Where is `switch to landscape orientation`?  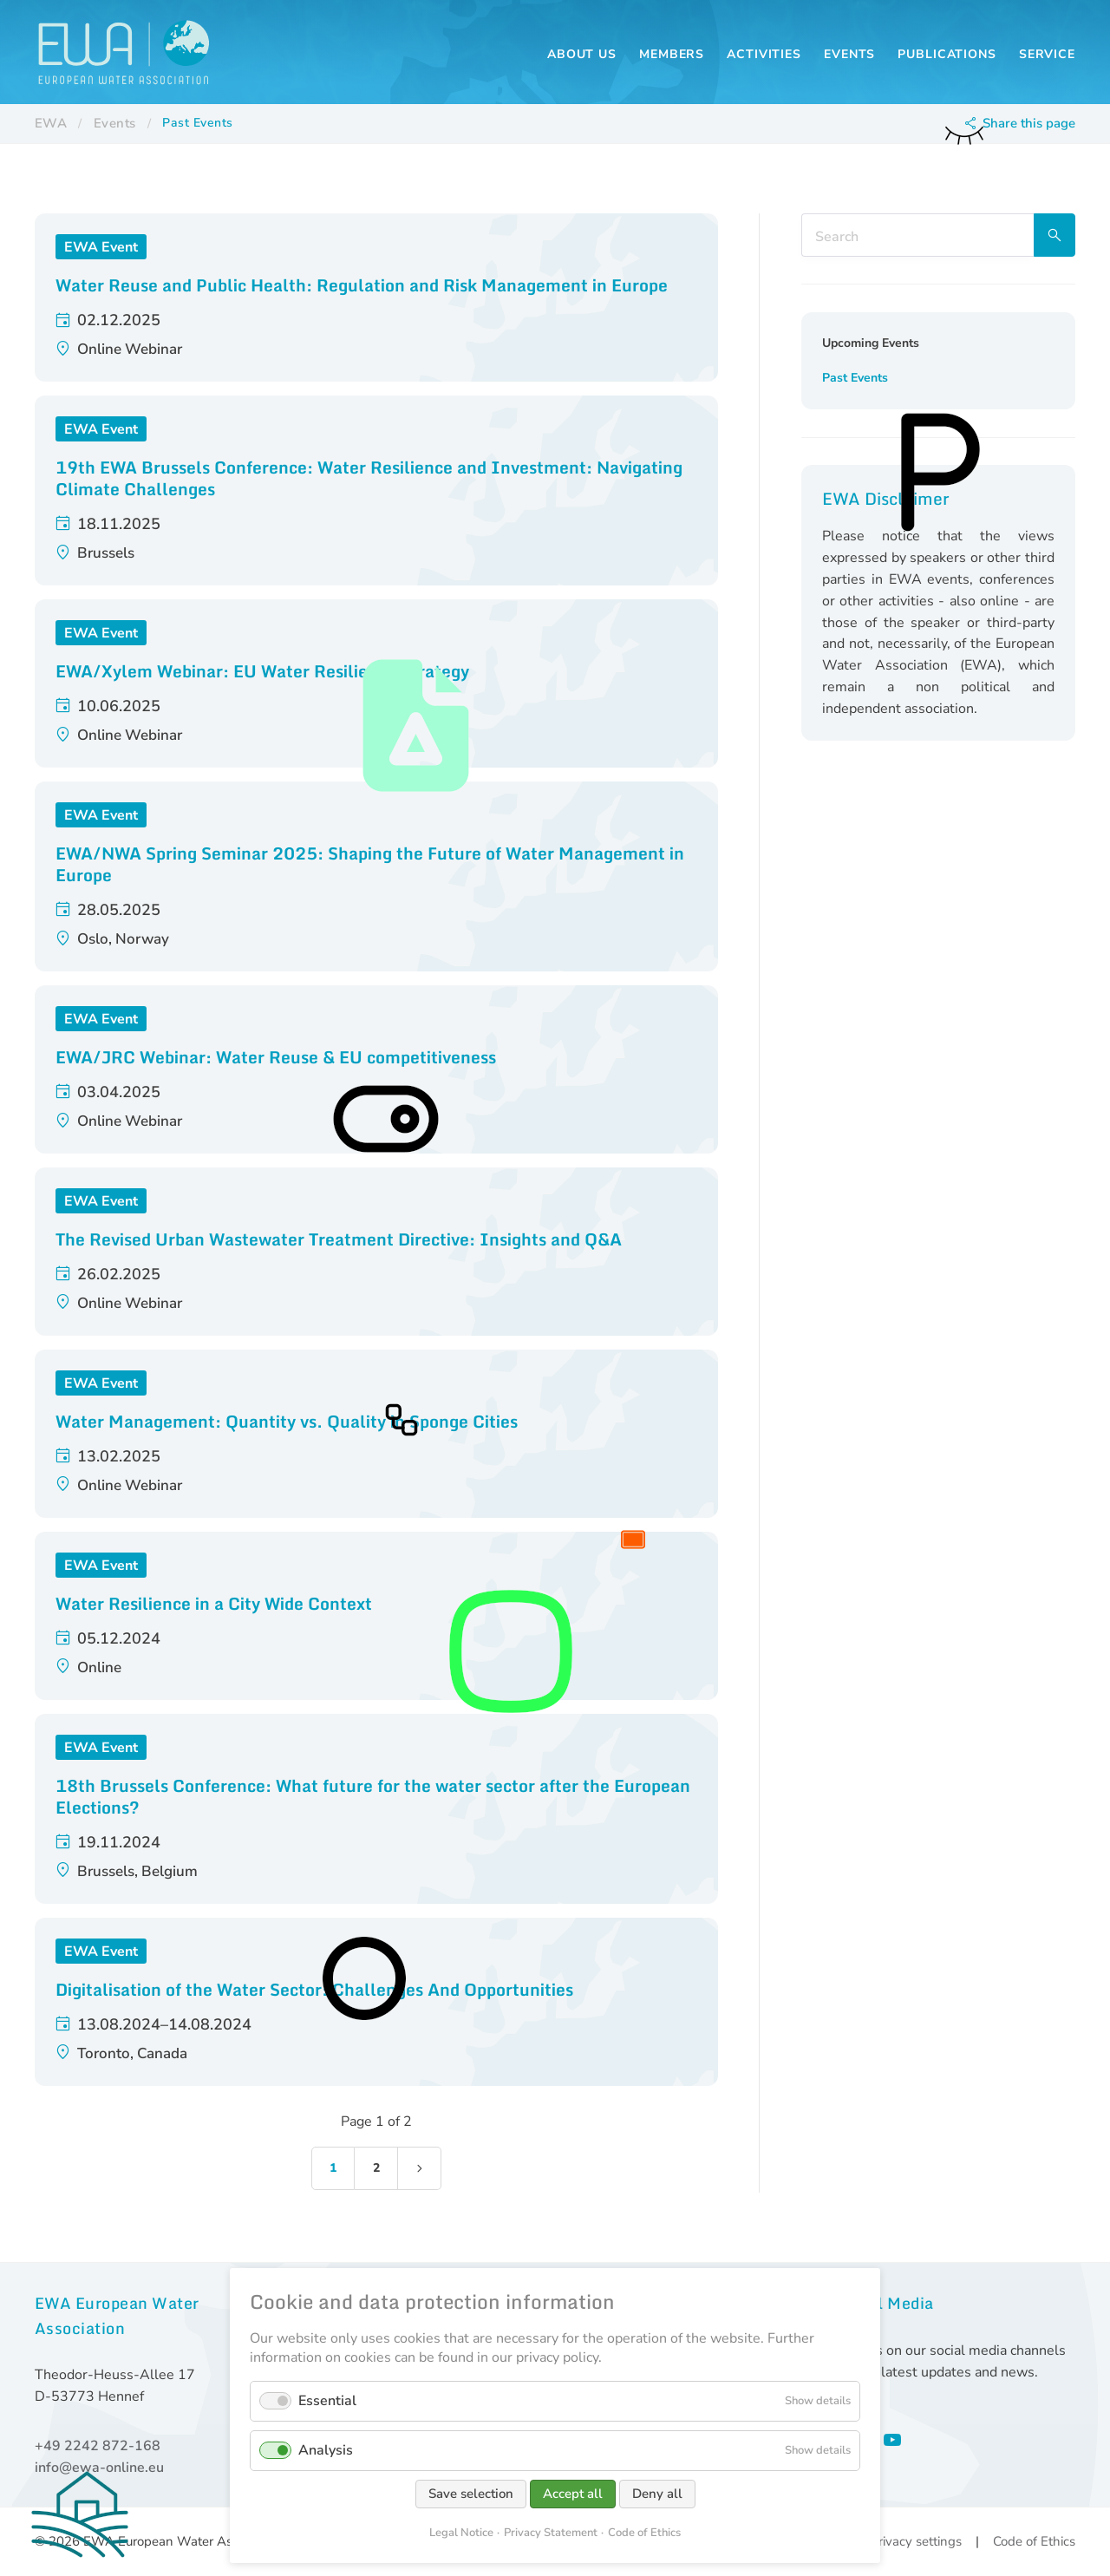 switch to landscape orientation is located at coordinates (633, 1540).